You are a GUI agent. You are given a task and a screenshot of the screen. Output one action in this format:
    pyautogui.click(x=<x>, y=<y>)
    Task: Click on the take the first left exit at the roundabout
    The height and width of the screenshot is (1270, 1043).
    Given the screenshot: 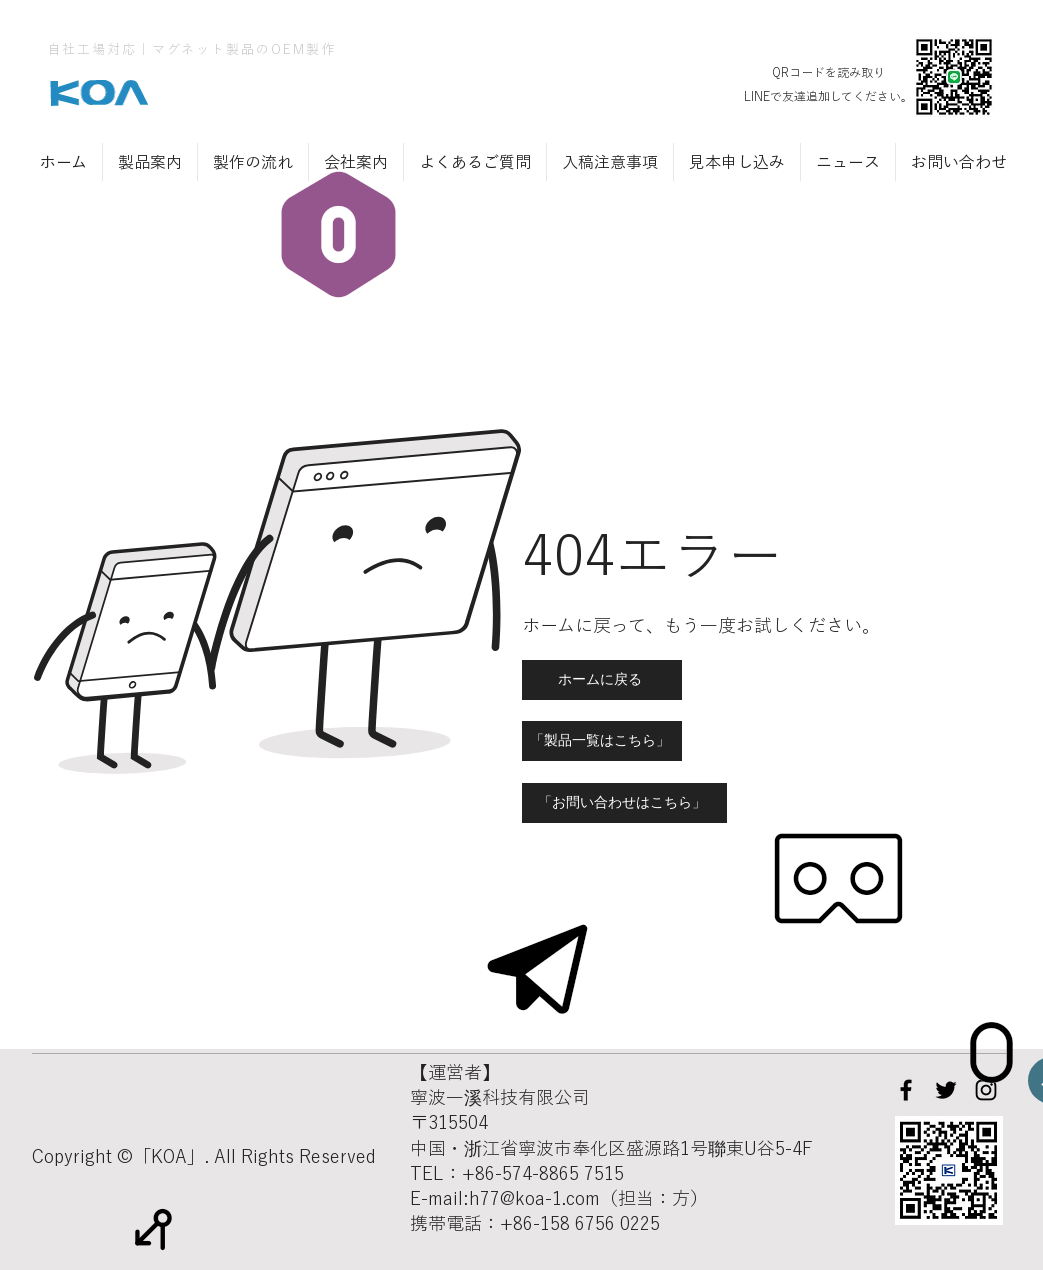 What is the action you would take?
    pyautogui.click(x=153, y=1229)
    